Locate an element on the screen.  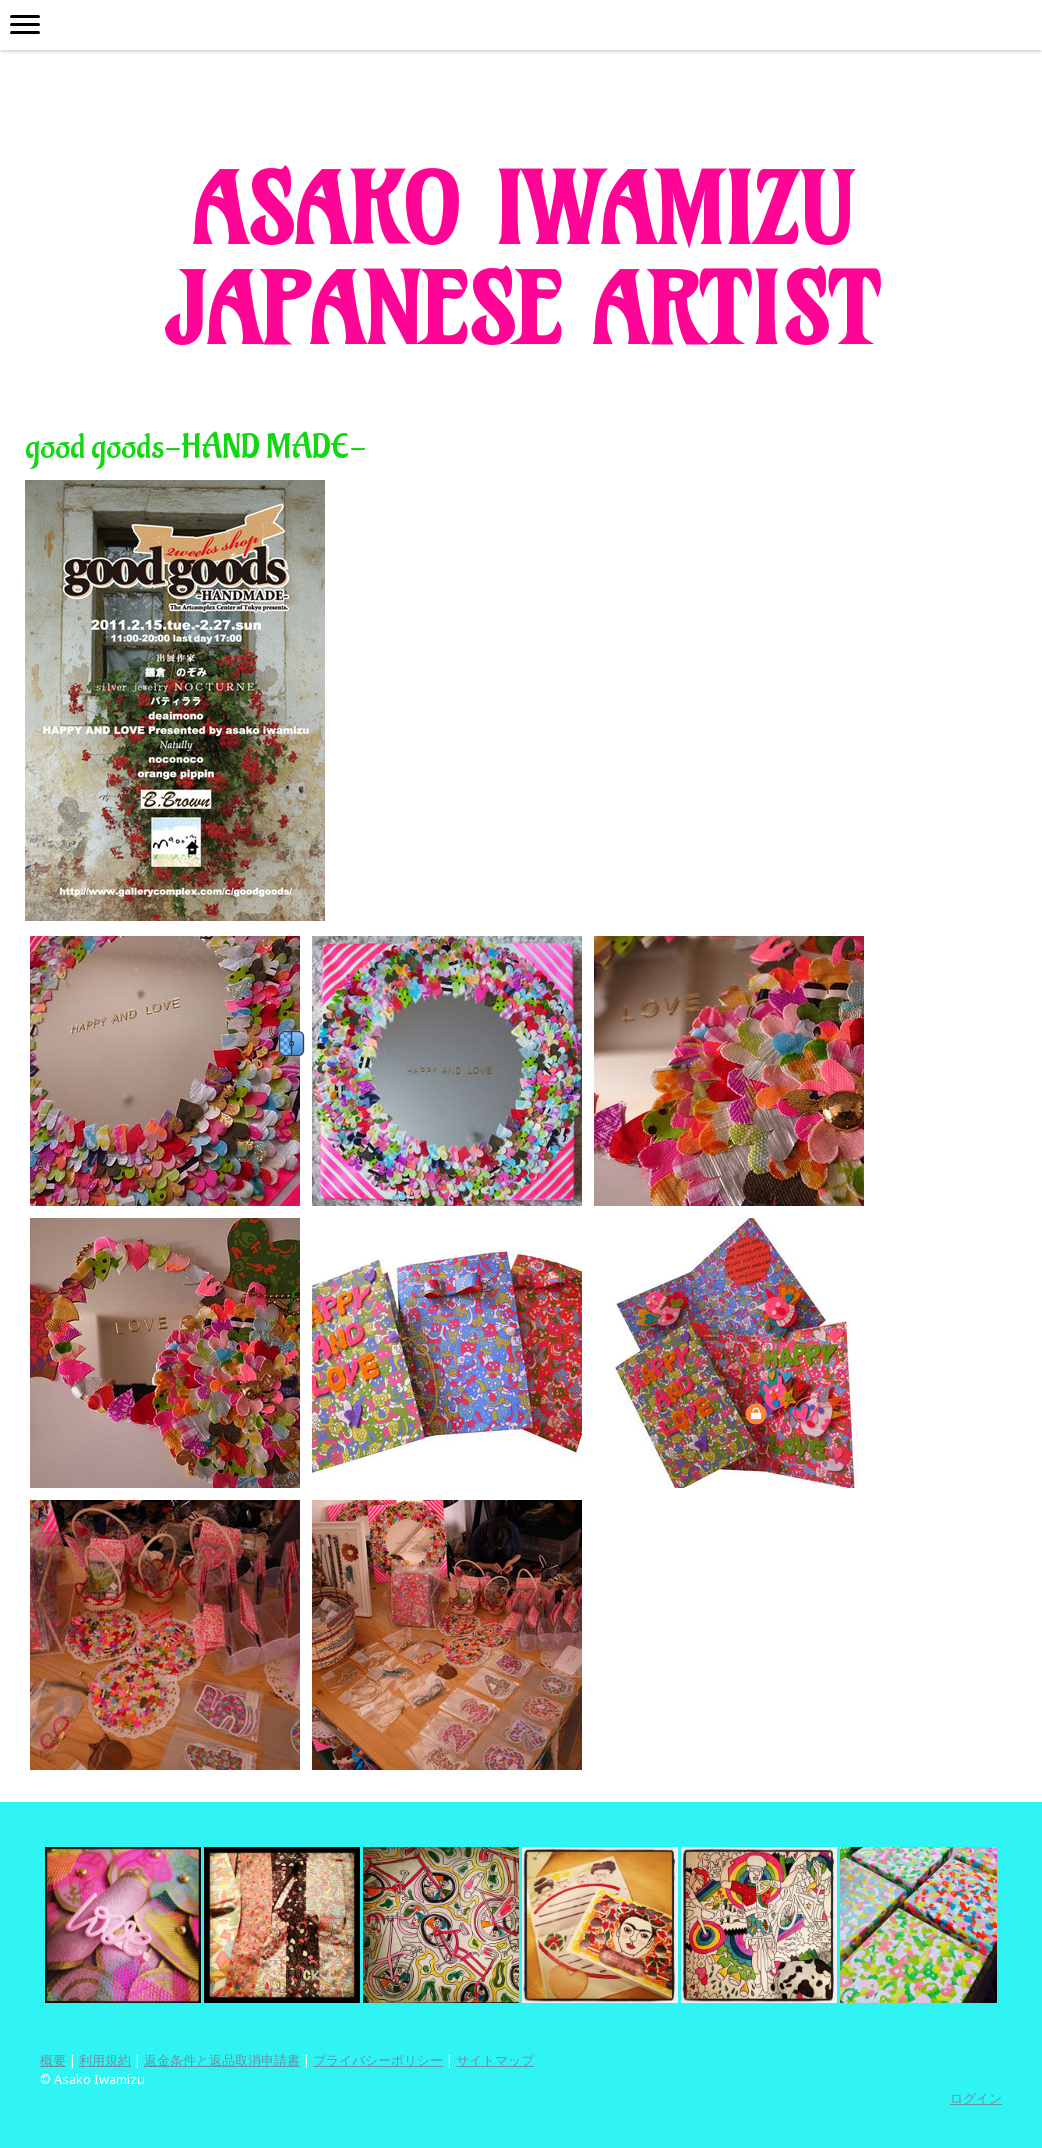
indicates an unlocked or unsecured item is located at coordinates (756, 1414).